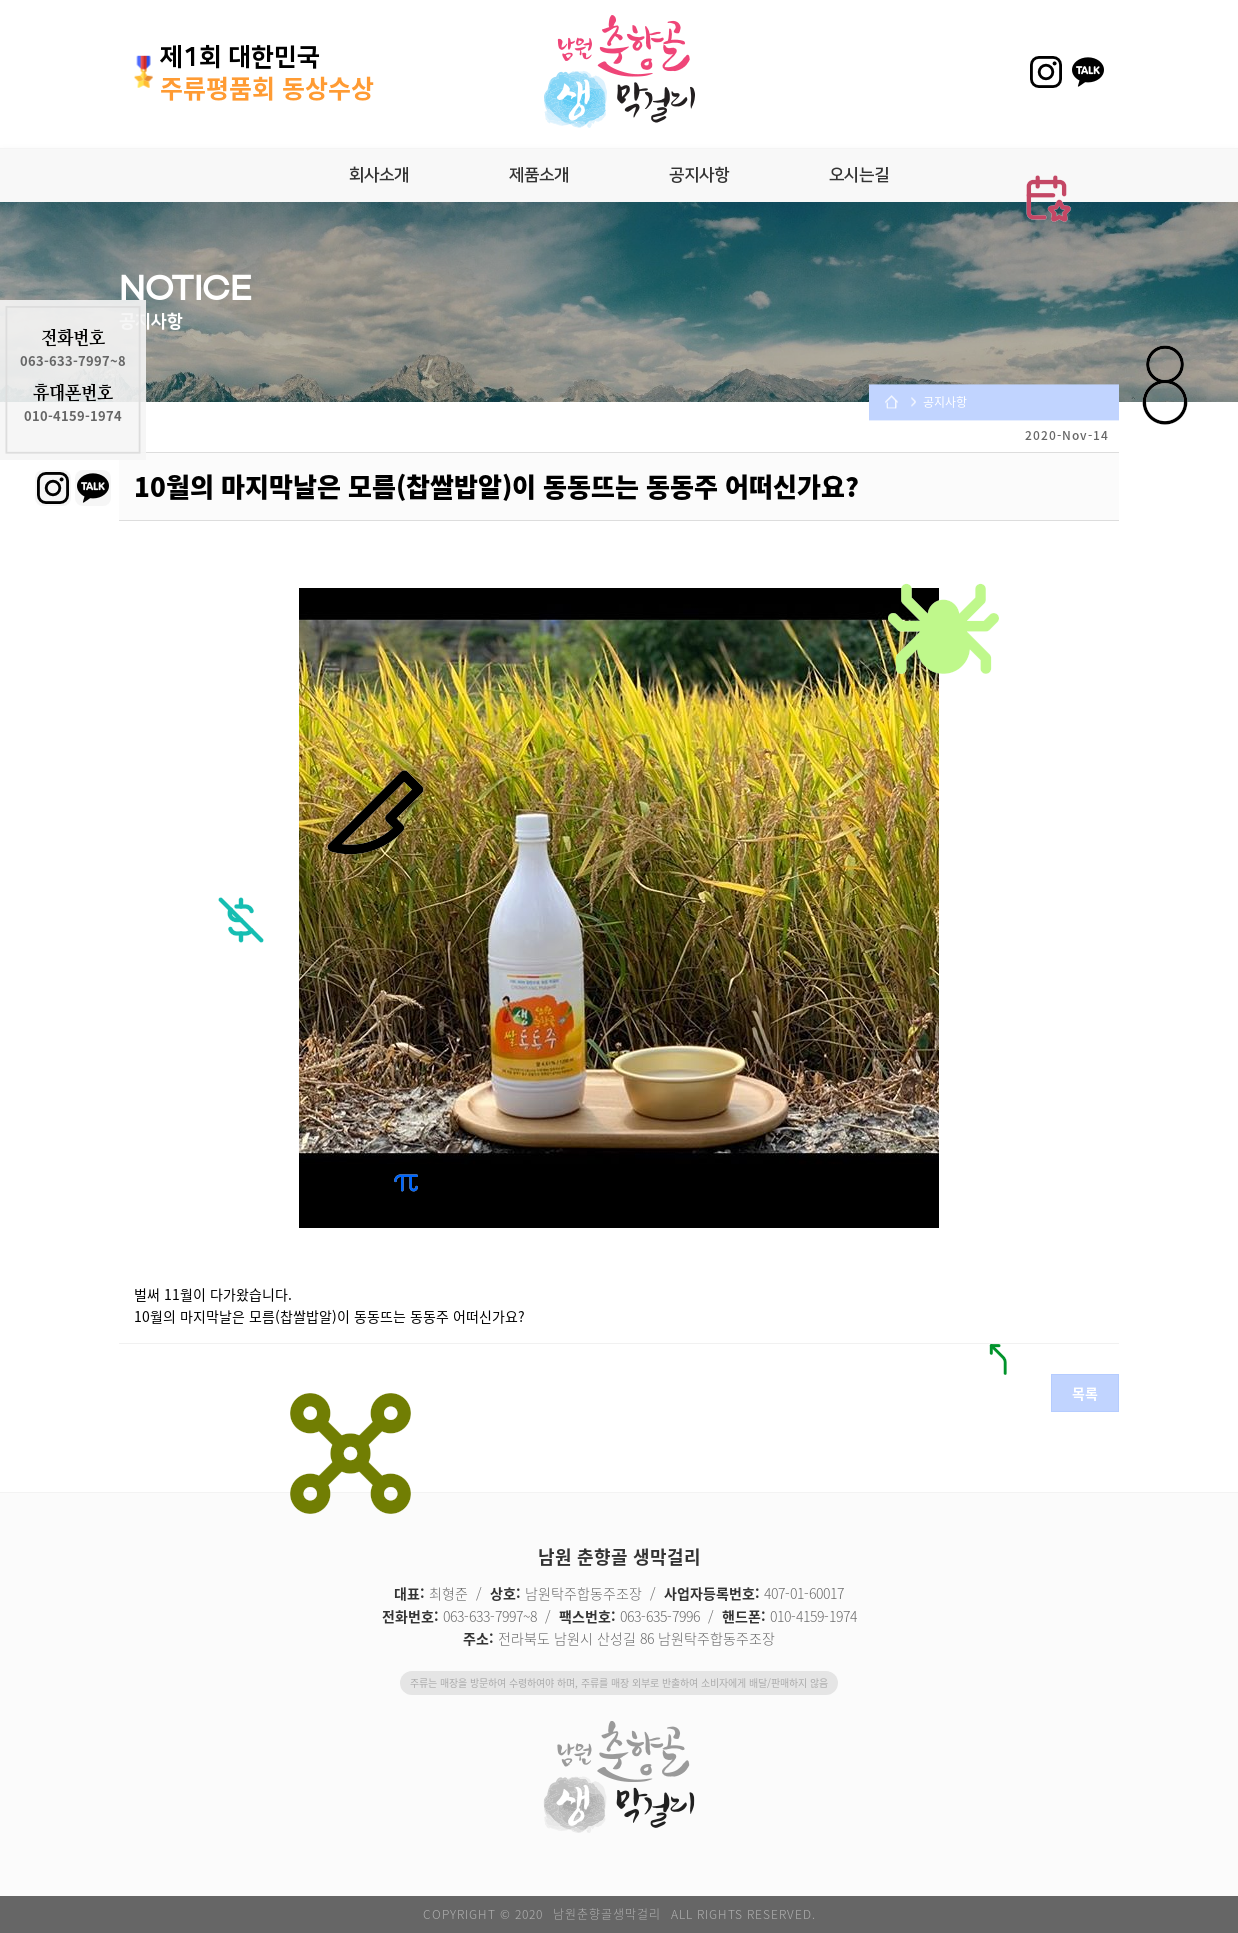  What do you see at coordinates (1165, 385) in the screenshot?
I see `indicates the number eight in a list or ranking` at bounding box center [1165, 385].